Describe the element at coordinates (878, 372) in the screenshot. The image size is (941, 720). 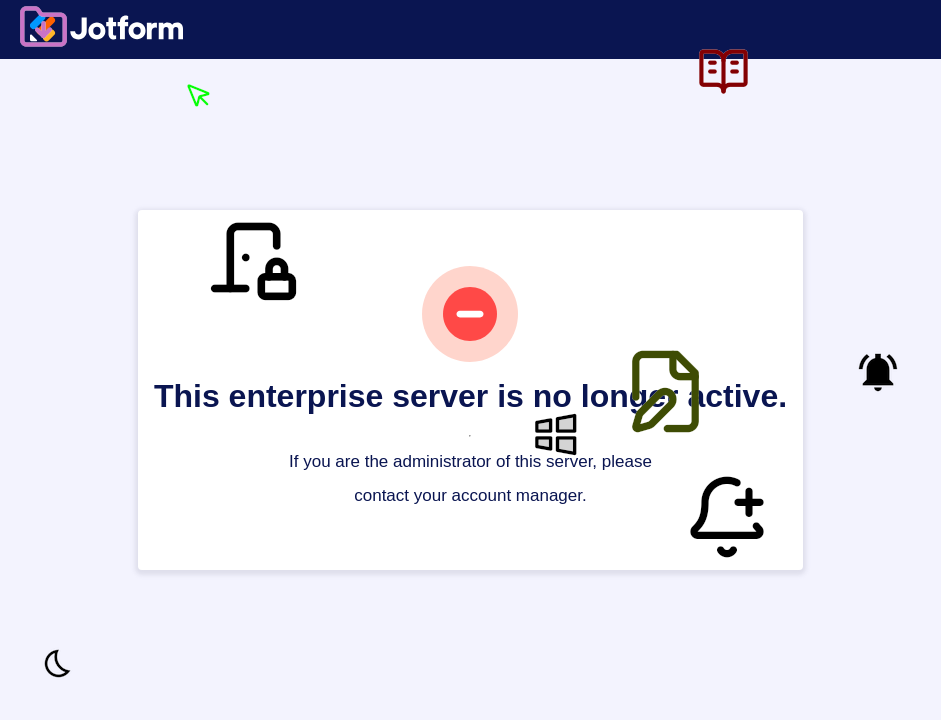
I see `indicates active or incoming notifications` at that location.